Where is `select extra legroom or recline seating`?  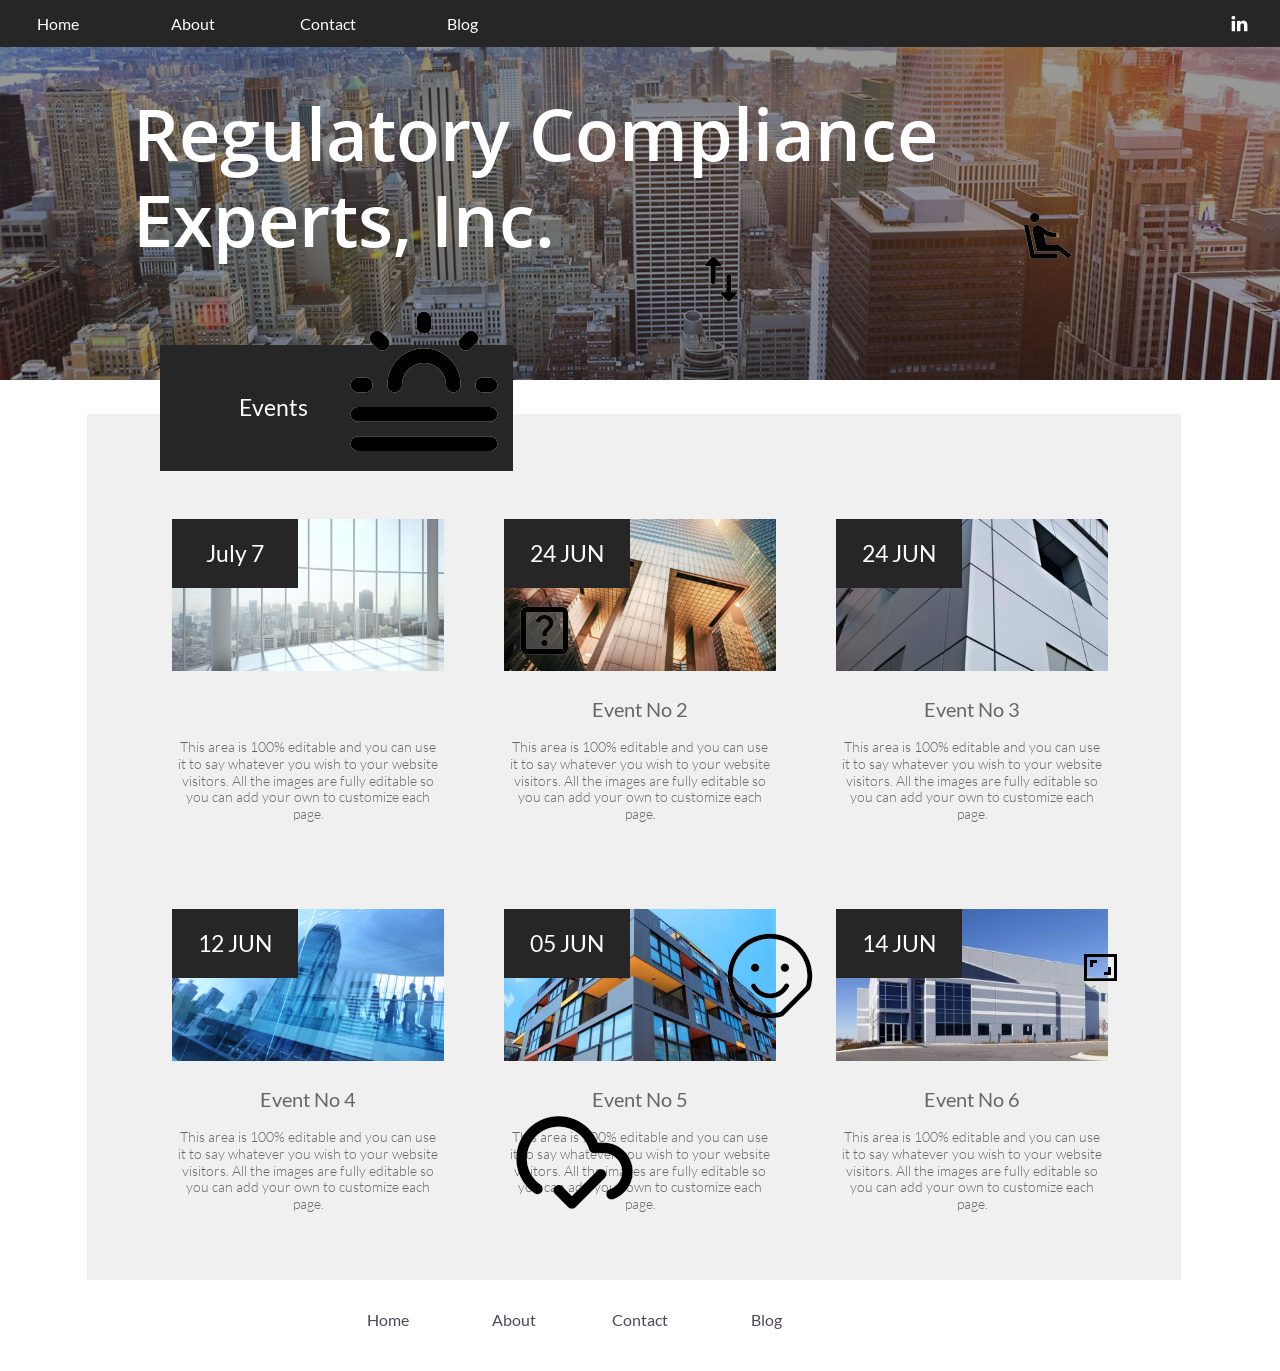 select extra legroom or recline seating is located at coordinates (1048, 237).